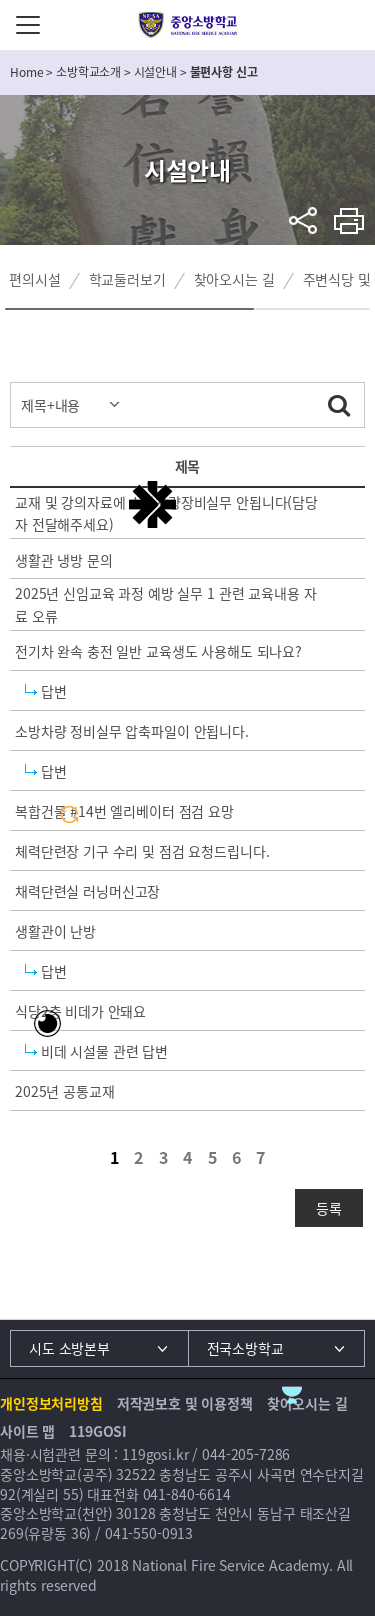  What do you see at coordinates (47, 1023) in the screenshot?
I see `open insomnia api client` at bounding box center [47, 1023].